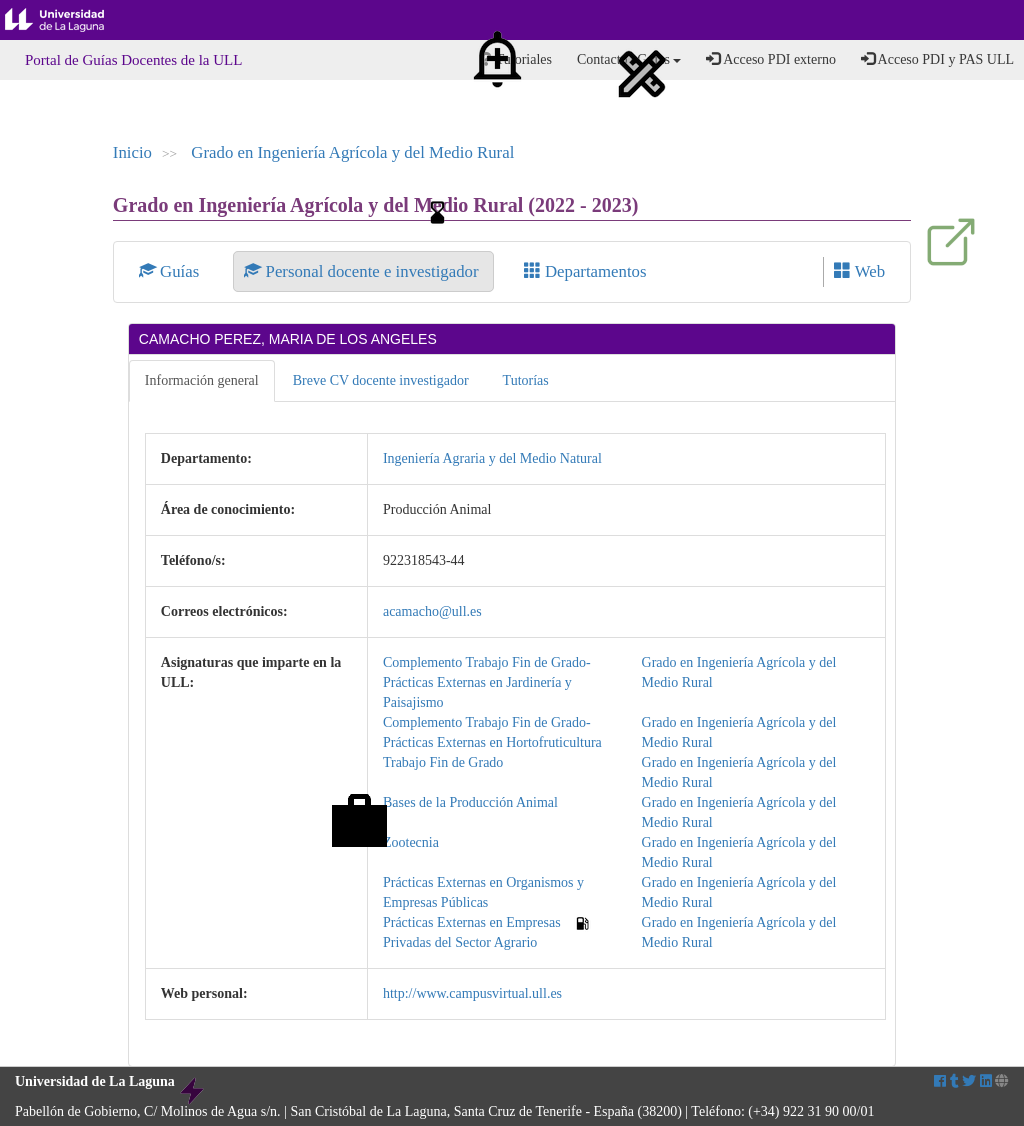 This screenshot has height=1126, width=1024. I want to click on indicates flash or lightning mode is enabled, so click(192, 1091).